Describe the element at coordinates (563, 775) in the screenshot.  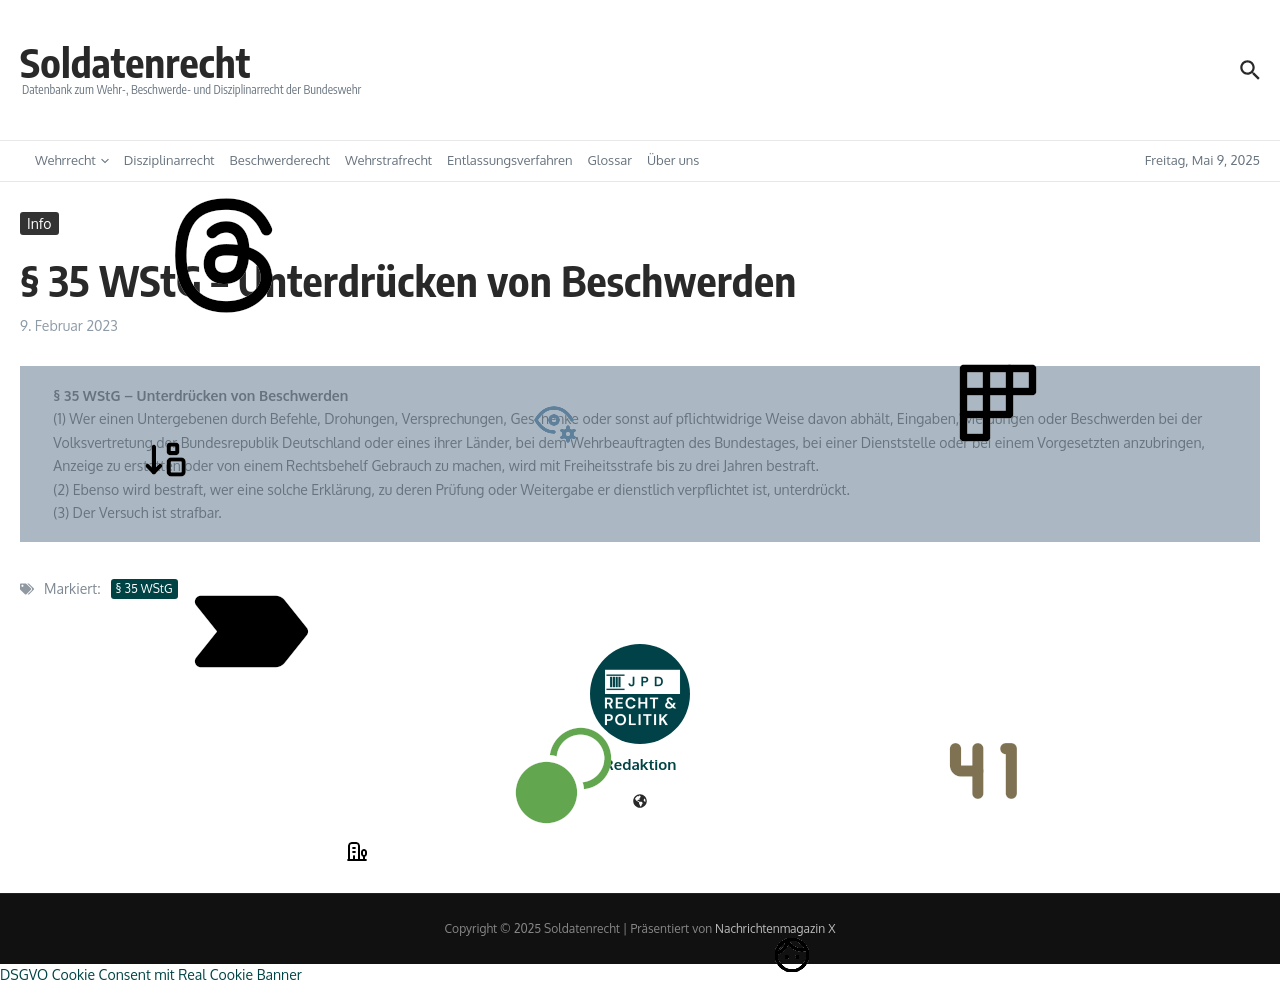
I see `activate or enable breakpoints in the debugger` at that location.